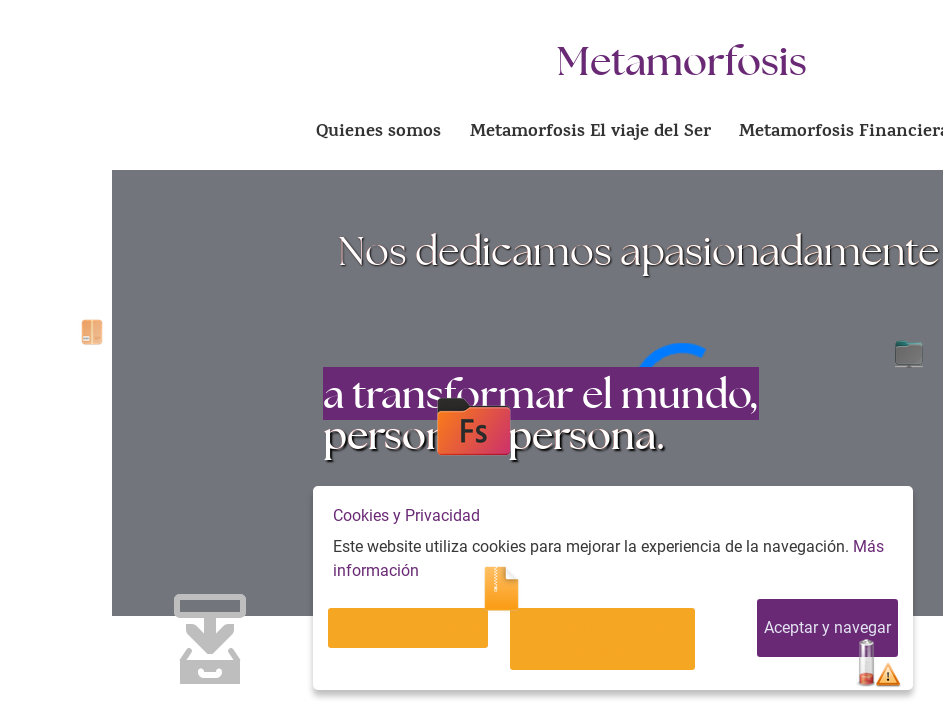 The height and width of the screenshot is (720, 943). What do you see at coordinates (92, 332) in the screenshot?
I see `a compressed archive or package file` at bounding box center [92, 332].